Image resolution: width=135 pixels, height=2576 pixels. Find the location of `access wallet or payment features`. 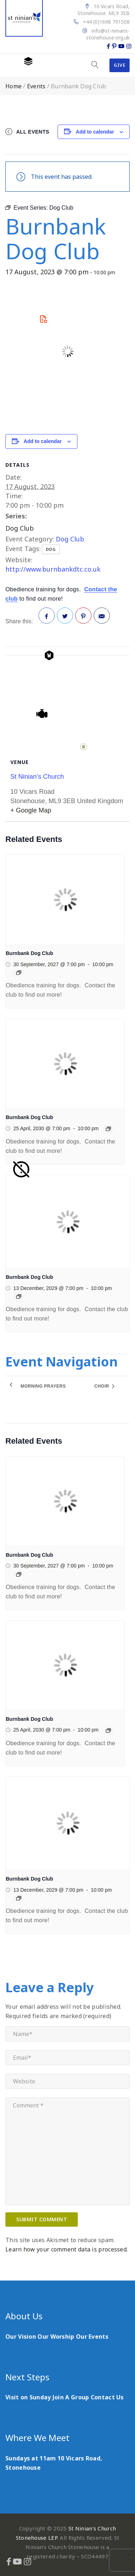

access wallet or payment features is located at coordinates (49, 655).